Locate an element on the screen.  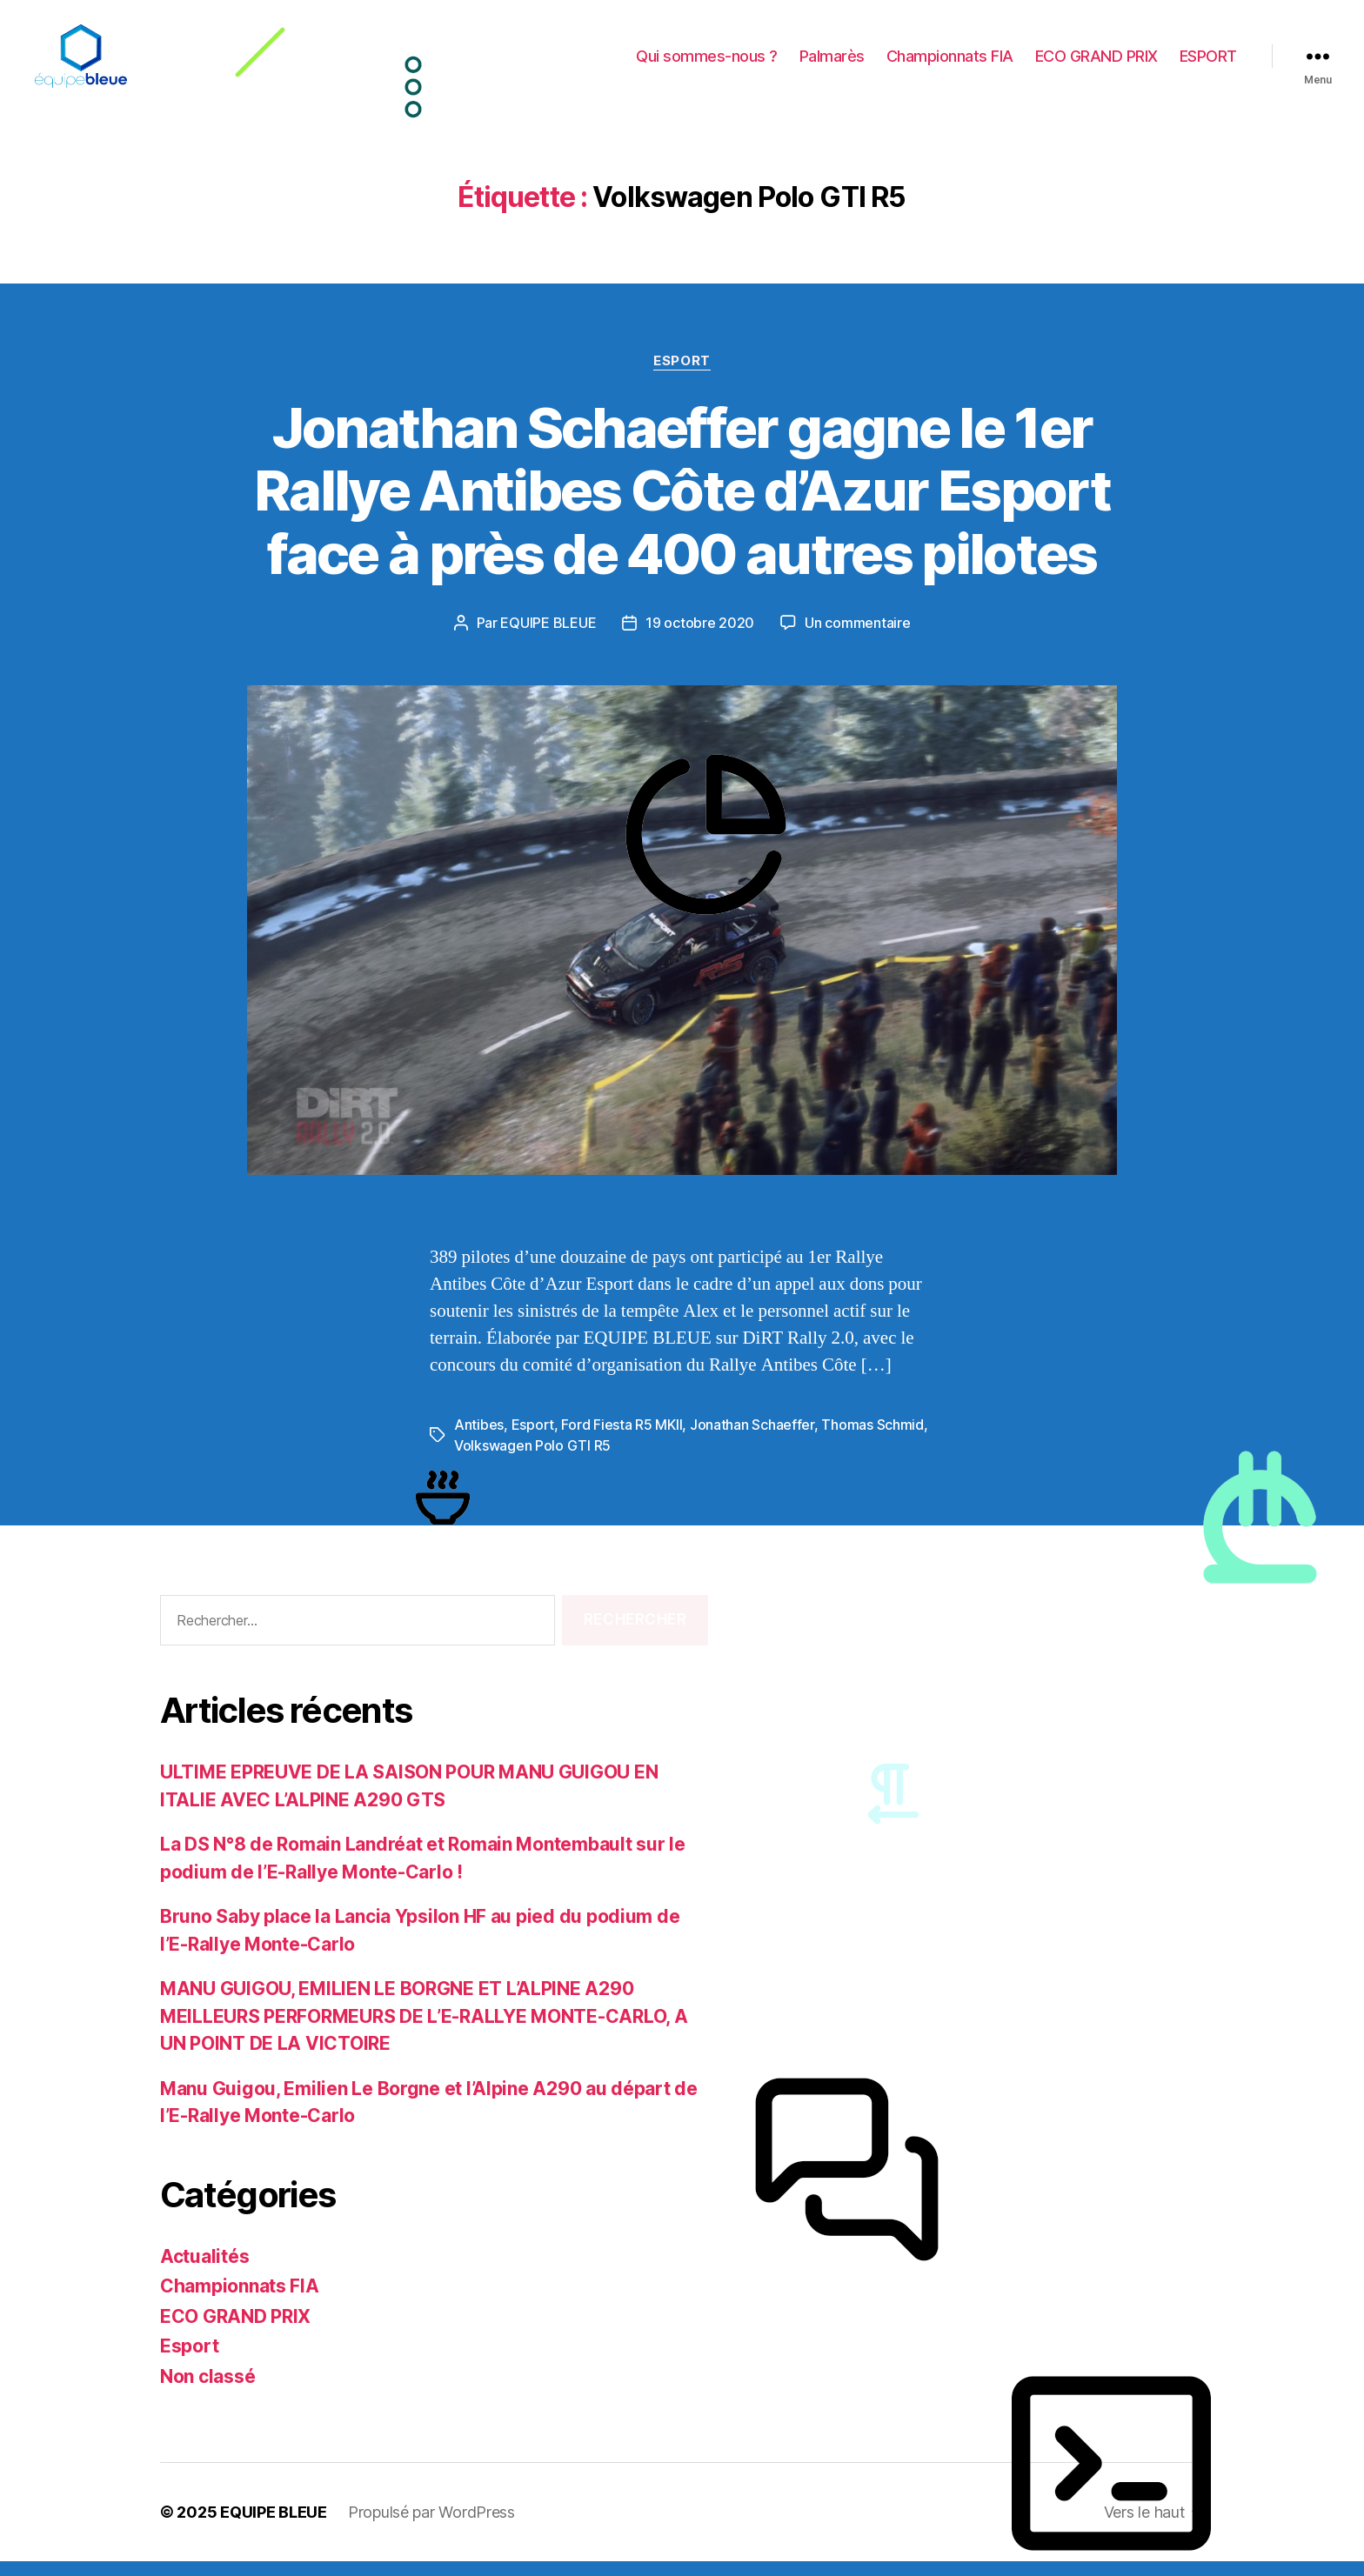
indicates Georgian lari currency is located at coordinates (1260, 1526).